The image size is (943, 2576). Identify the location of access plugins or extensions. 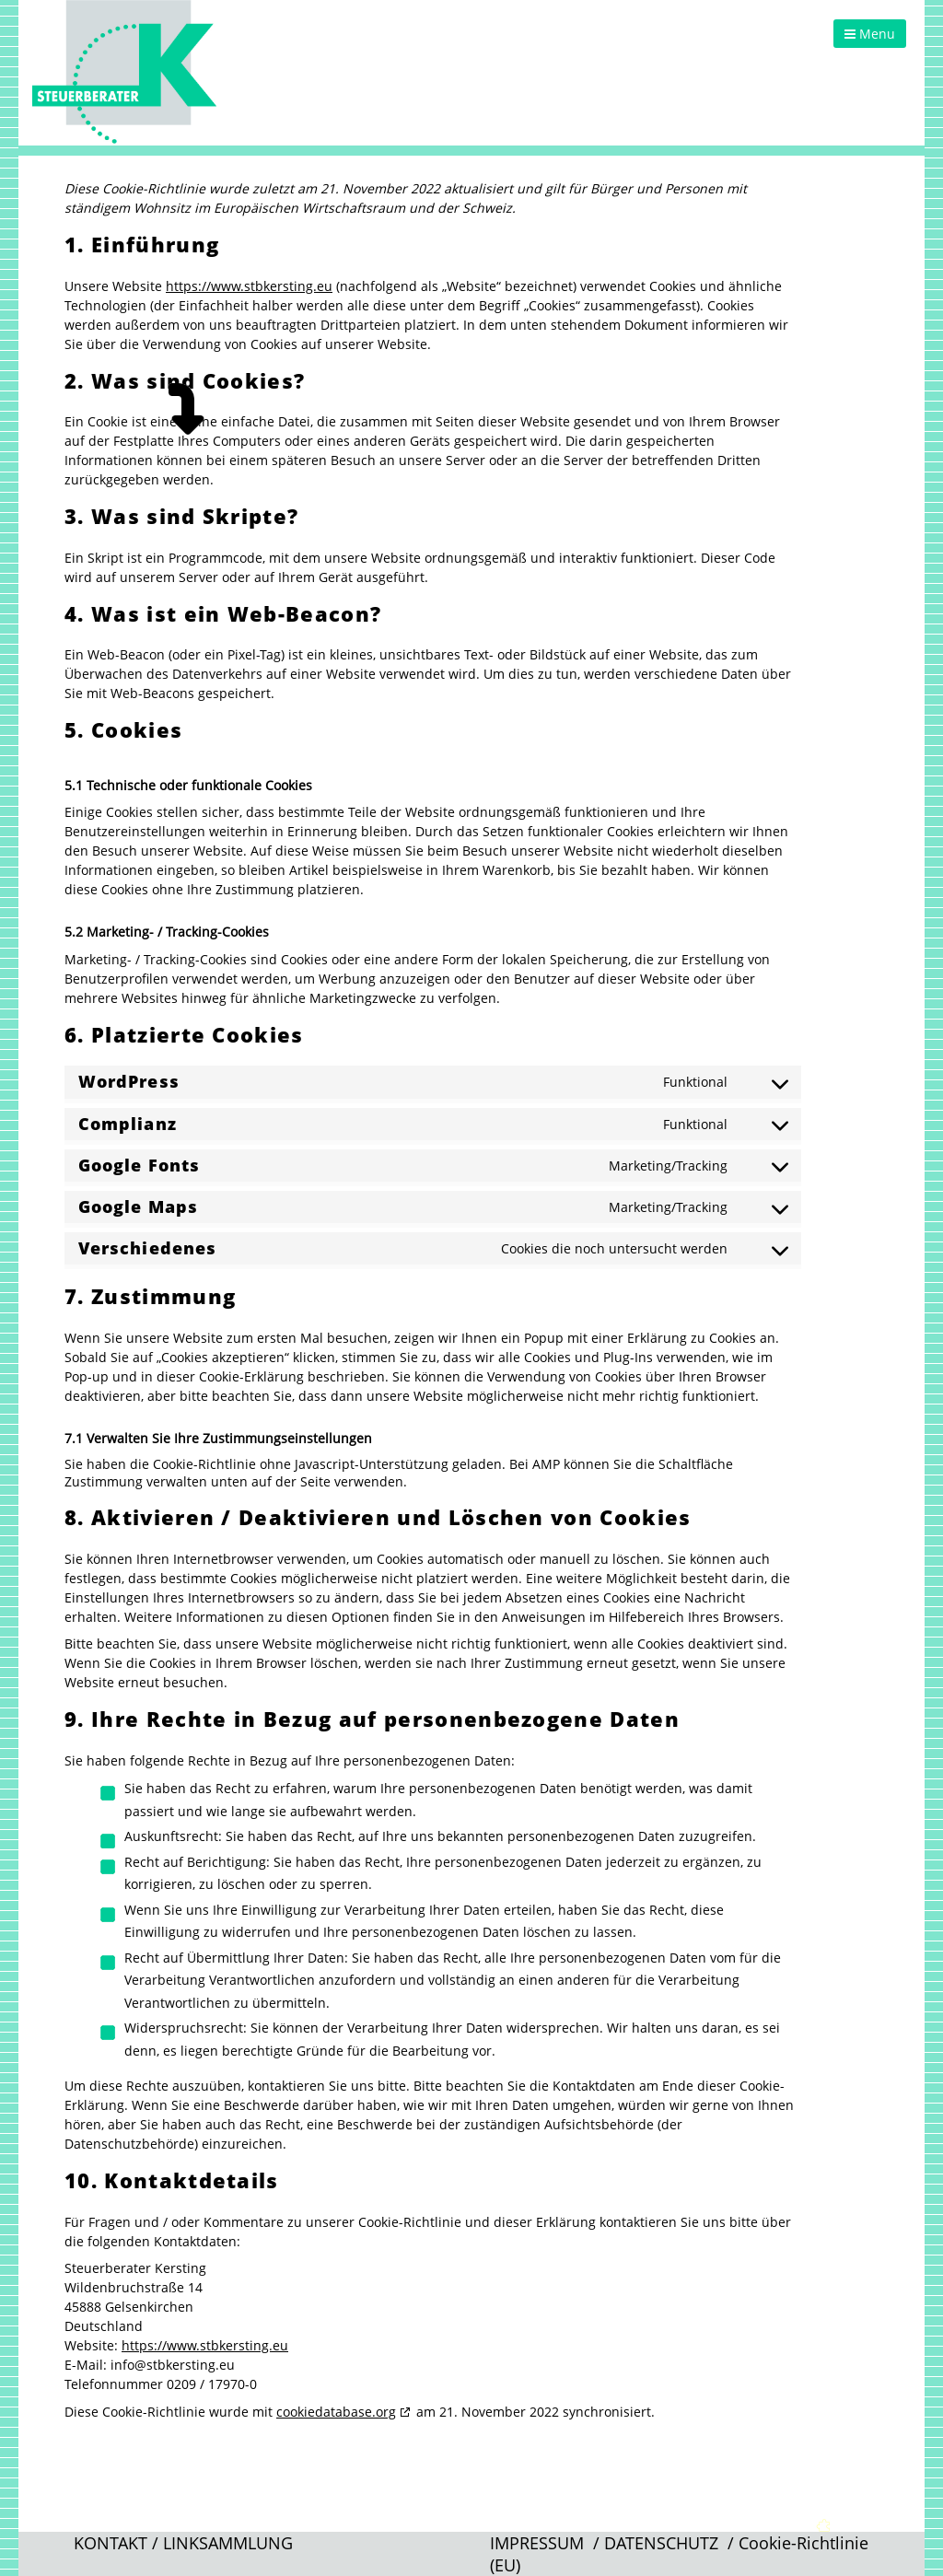
(823, 2525).